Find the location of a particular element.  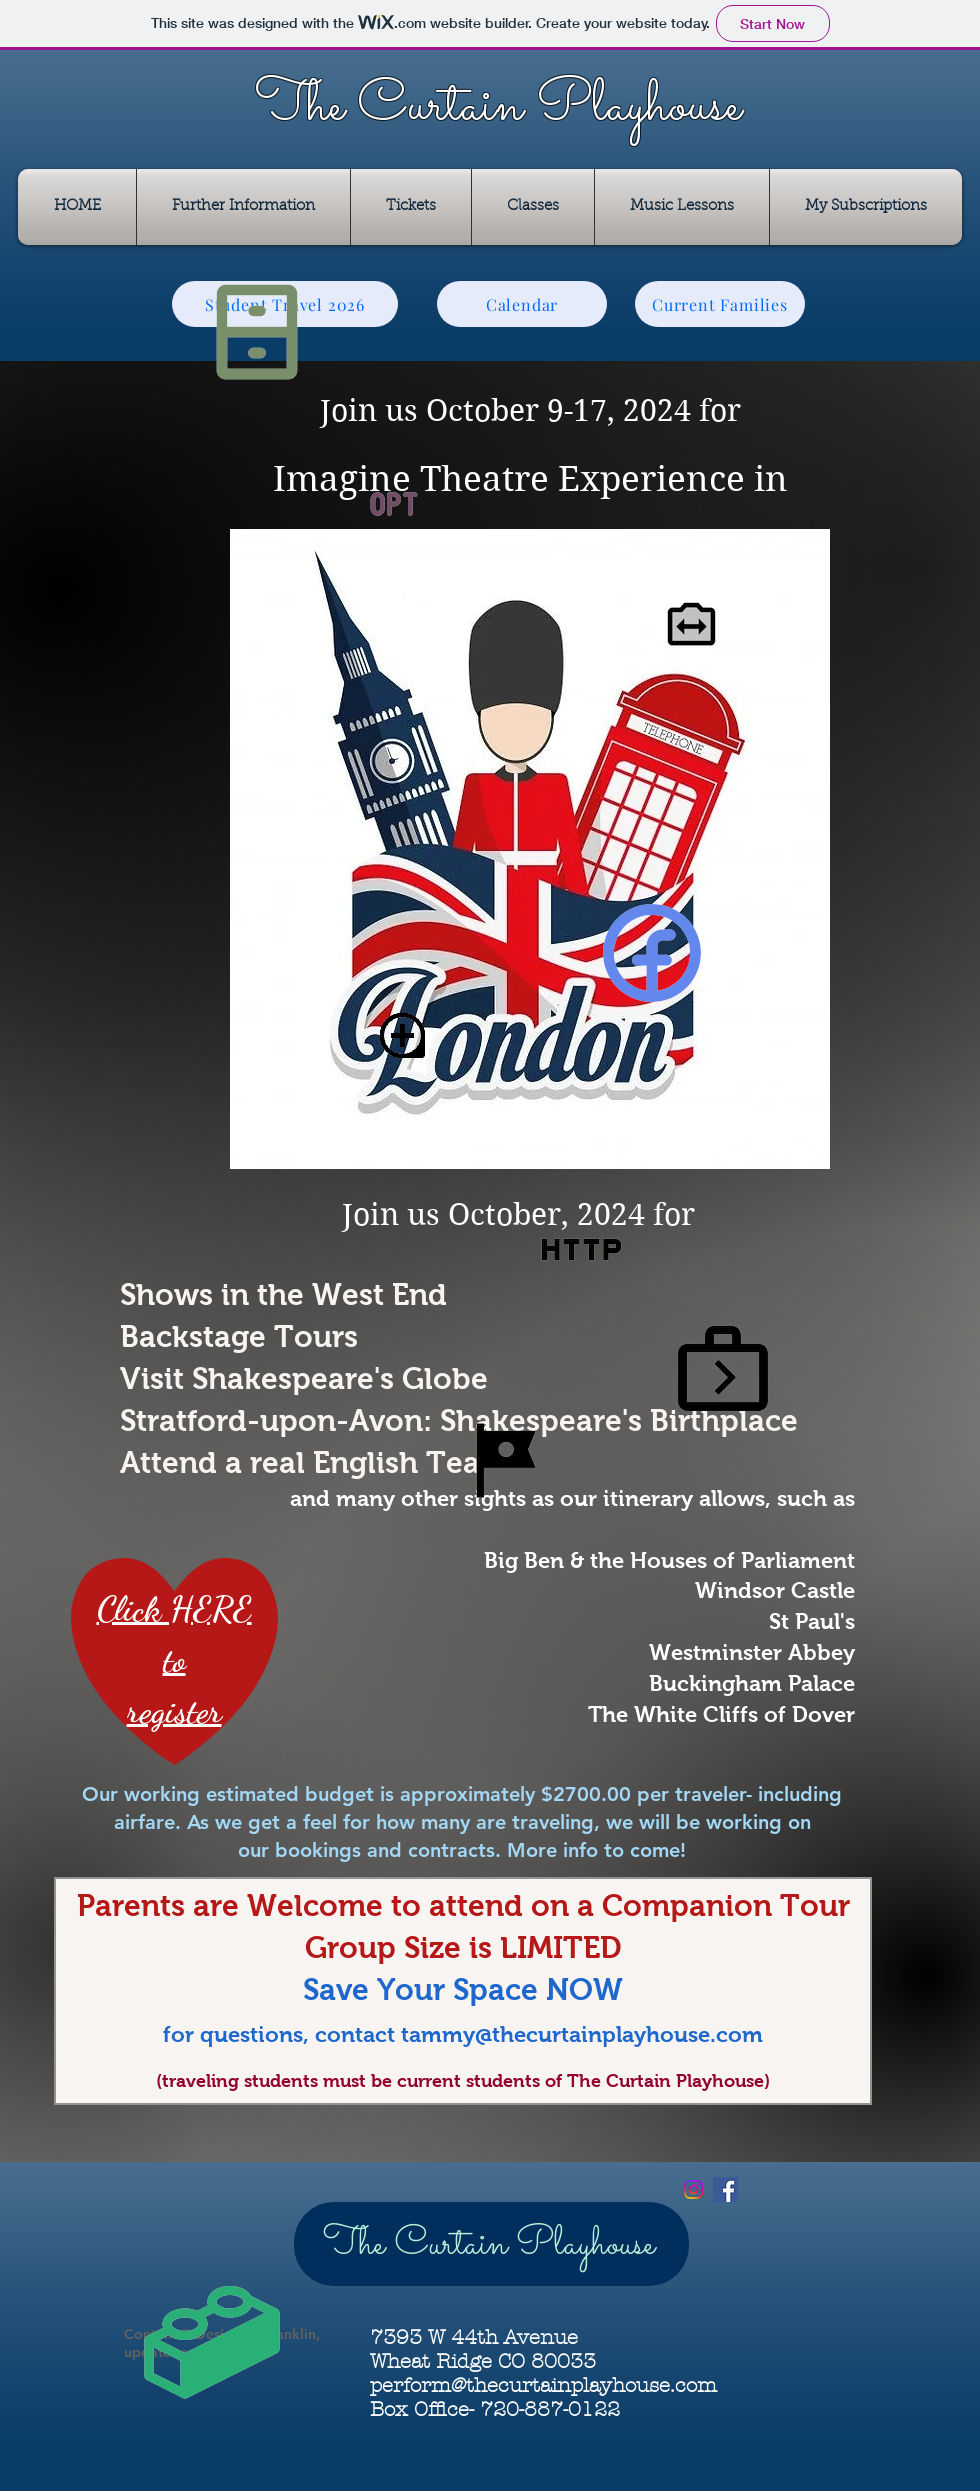

send an HTTP OPTIONS request is located at coordinates (394, 504).